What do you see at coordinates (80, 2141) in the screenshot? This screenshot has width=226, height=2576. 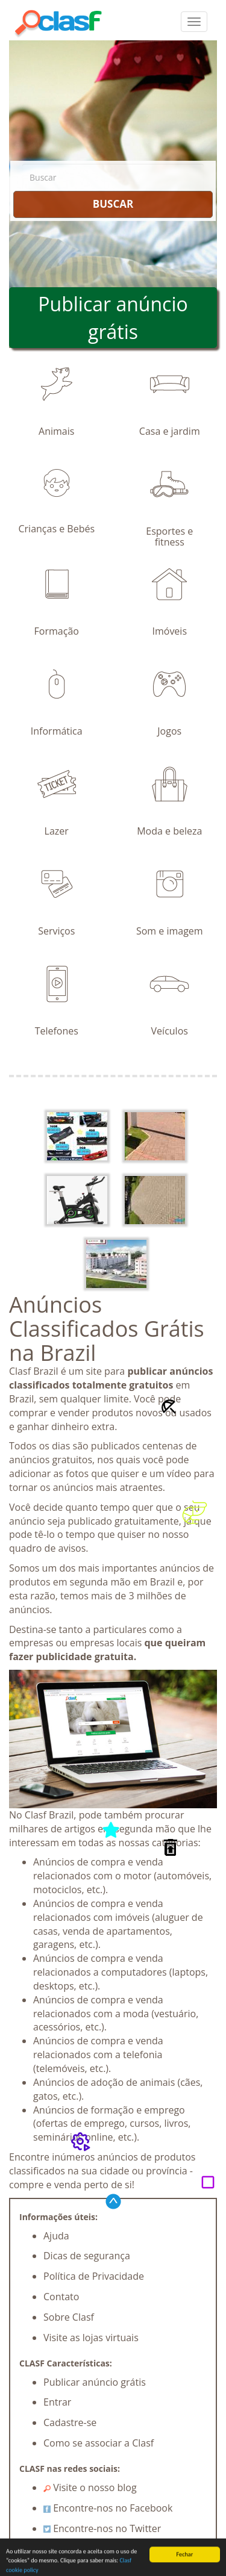 I see `access automation settings` at bounding box center [80, 2141].